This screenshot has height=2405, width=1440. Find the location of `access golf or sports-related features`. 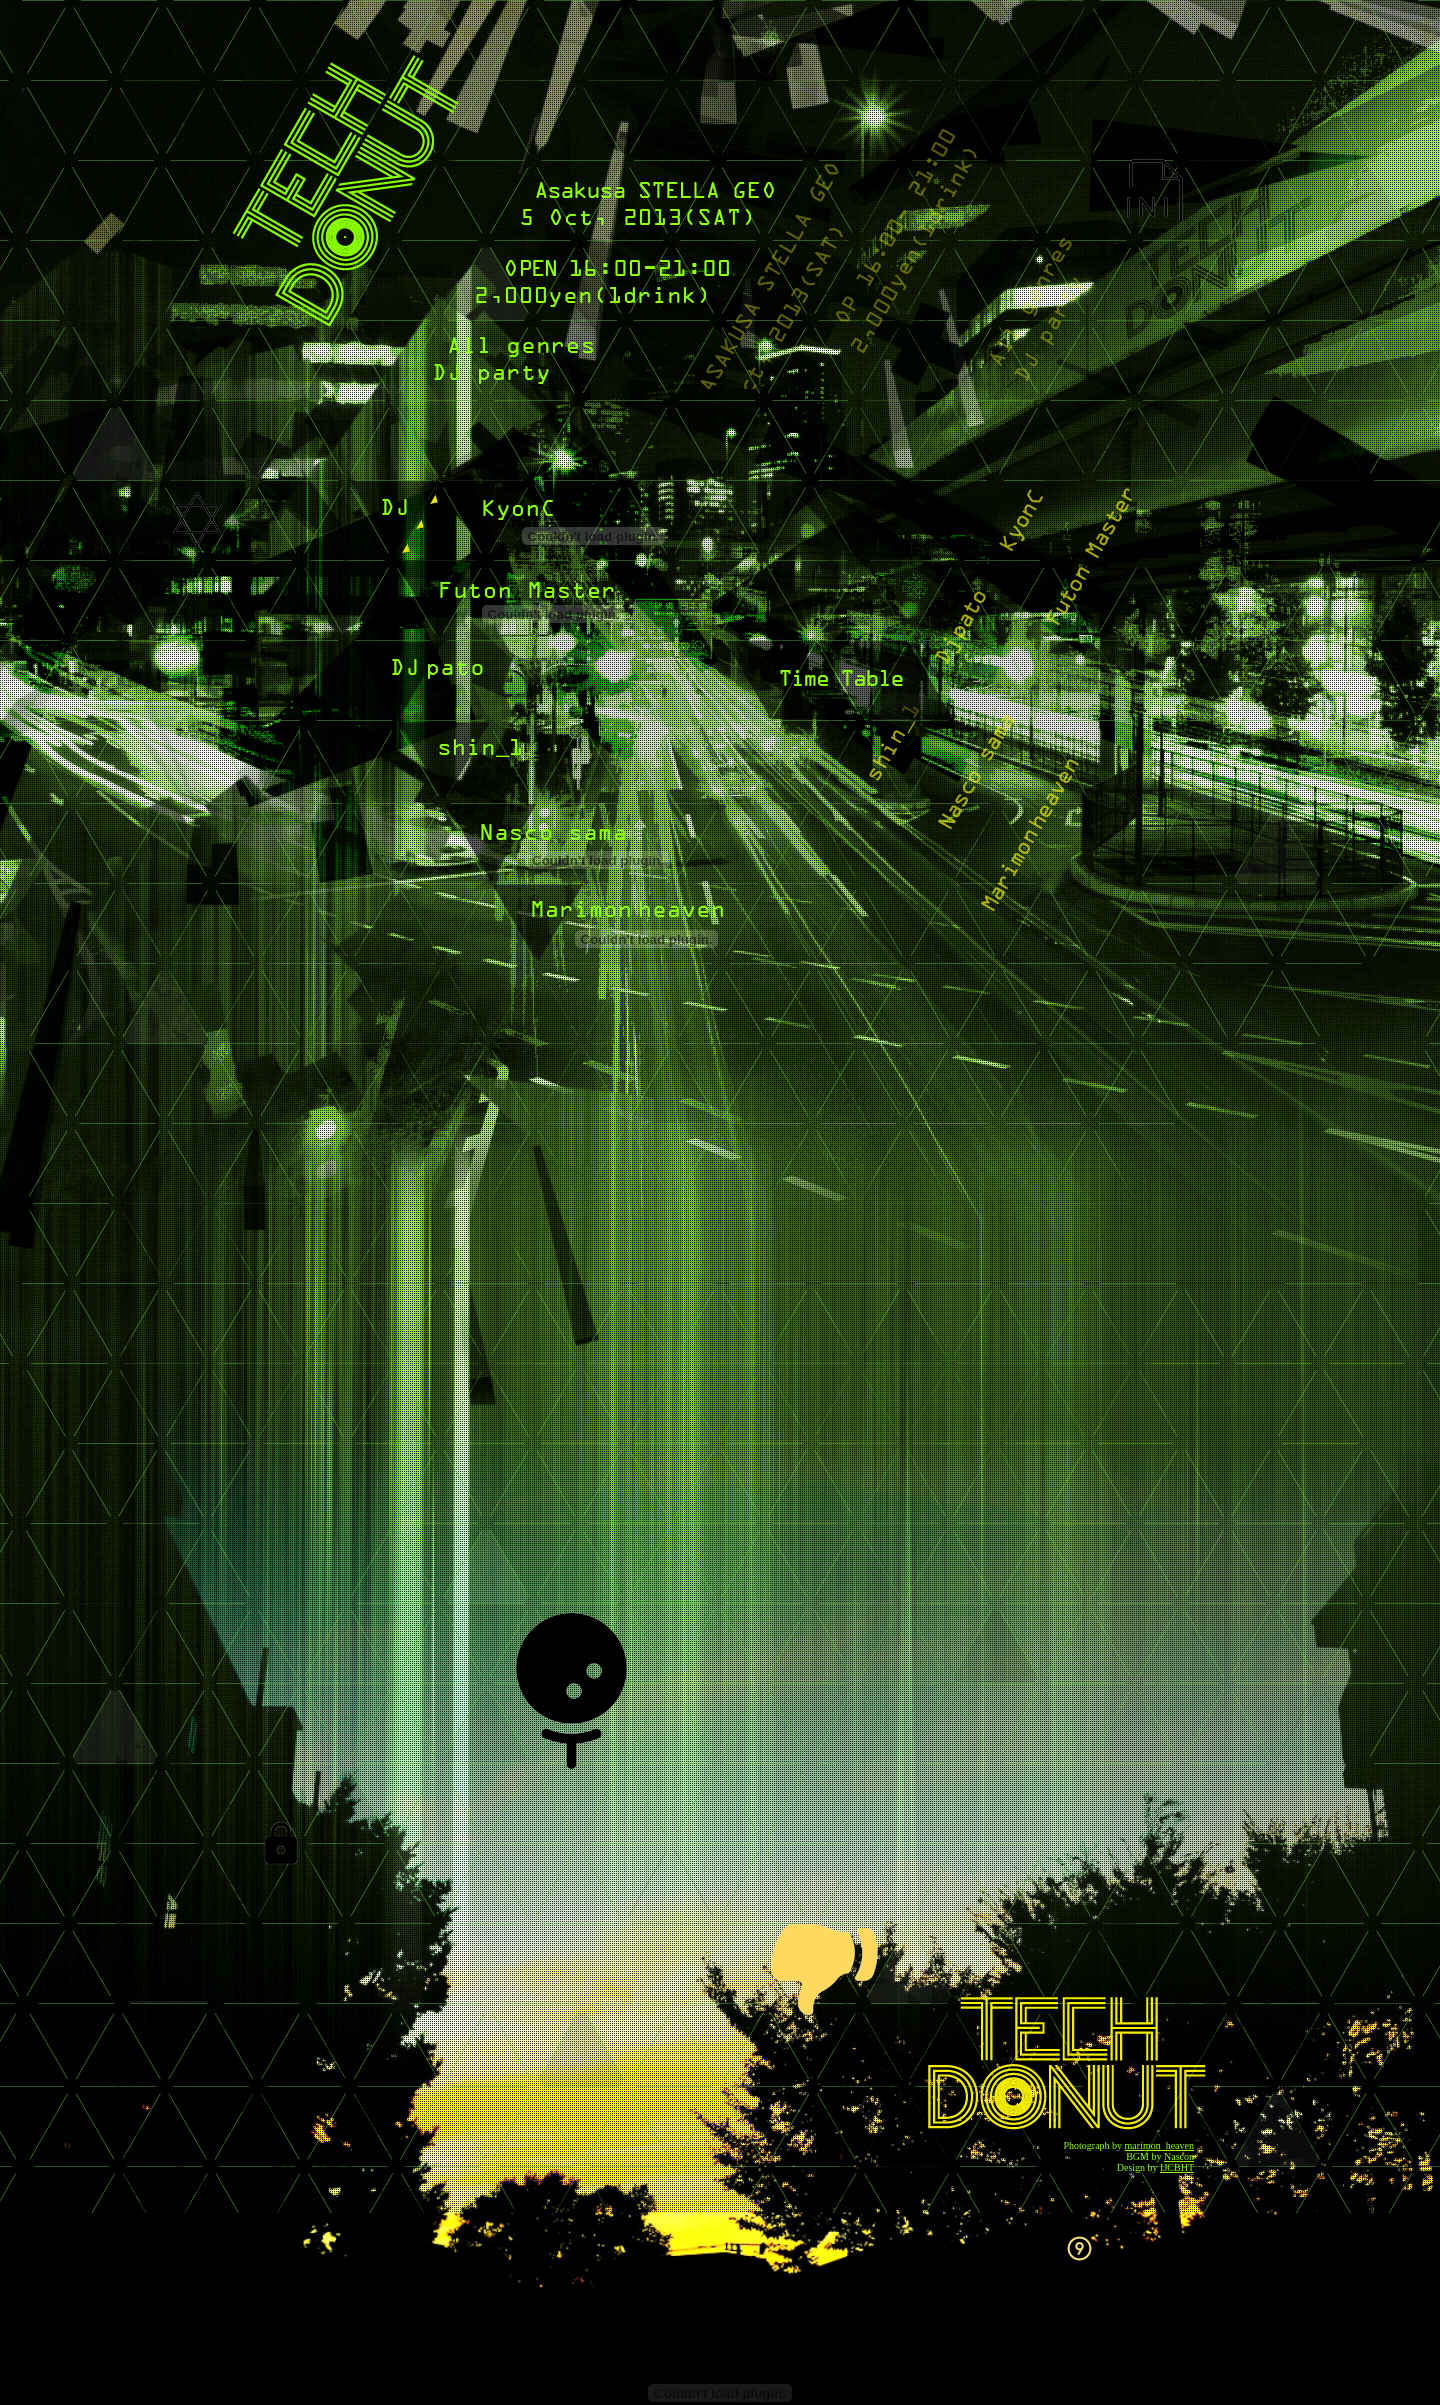

access golf or sports-related features is located at coordinates (571, 1688).